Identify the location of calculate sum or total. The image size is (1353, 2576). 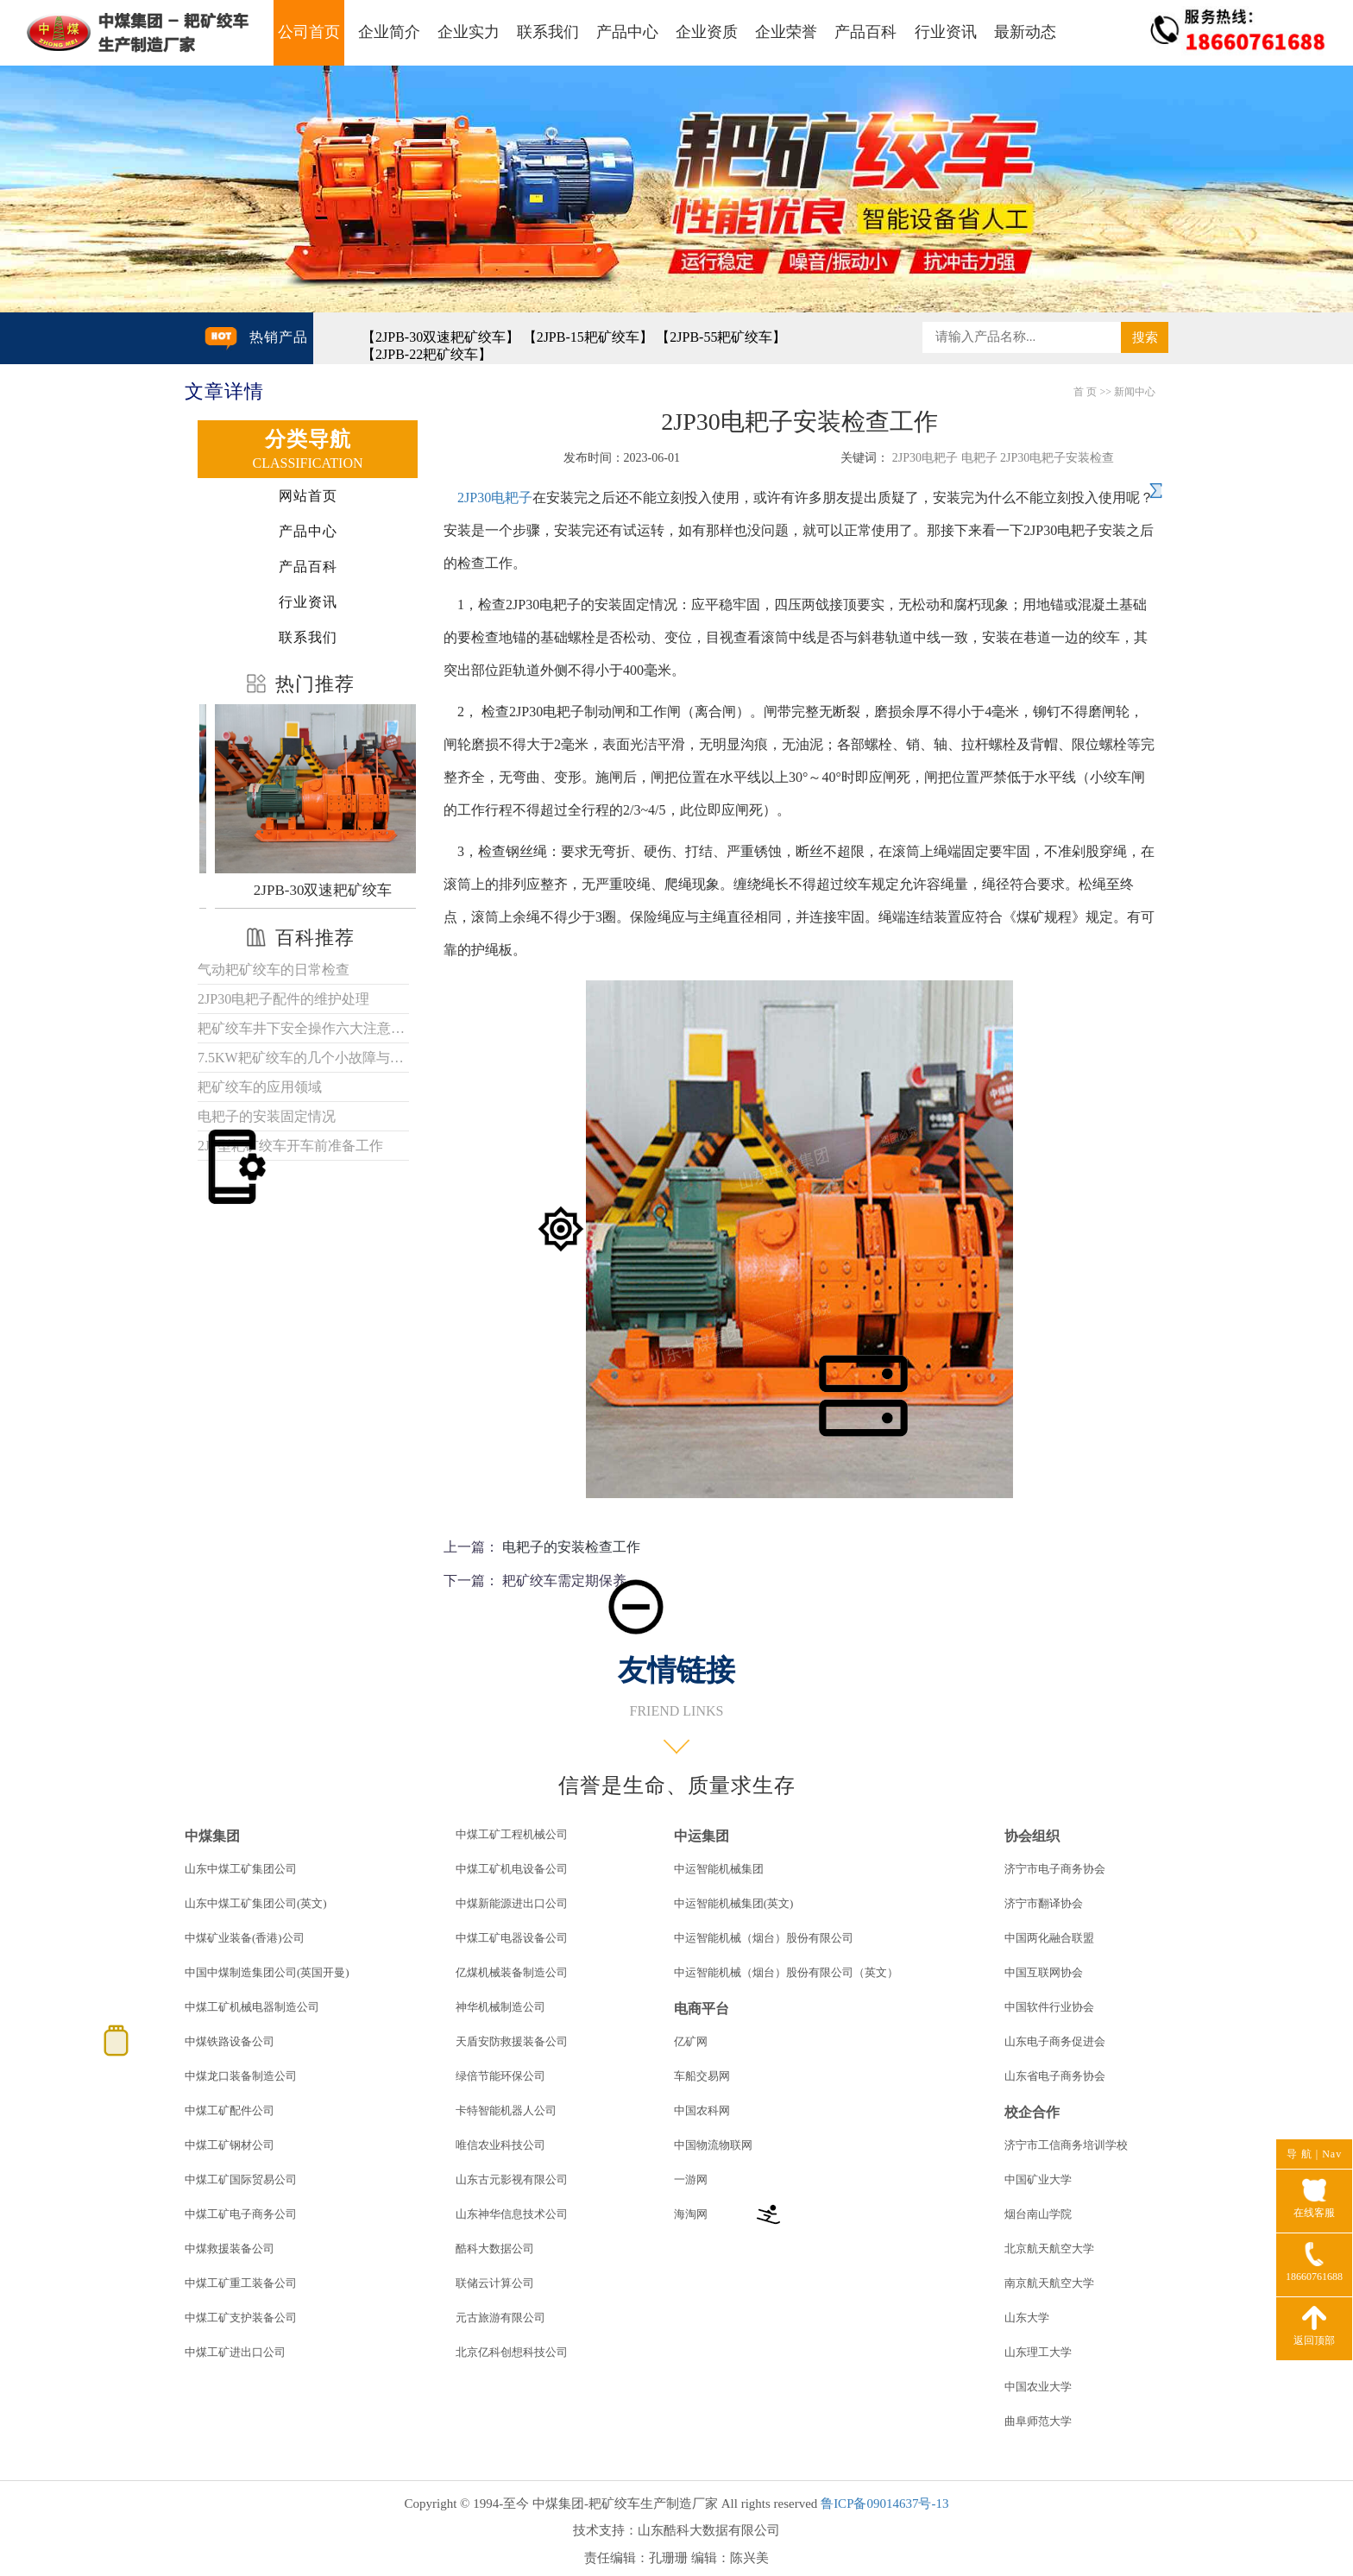
(1155, 490).